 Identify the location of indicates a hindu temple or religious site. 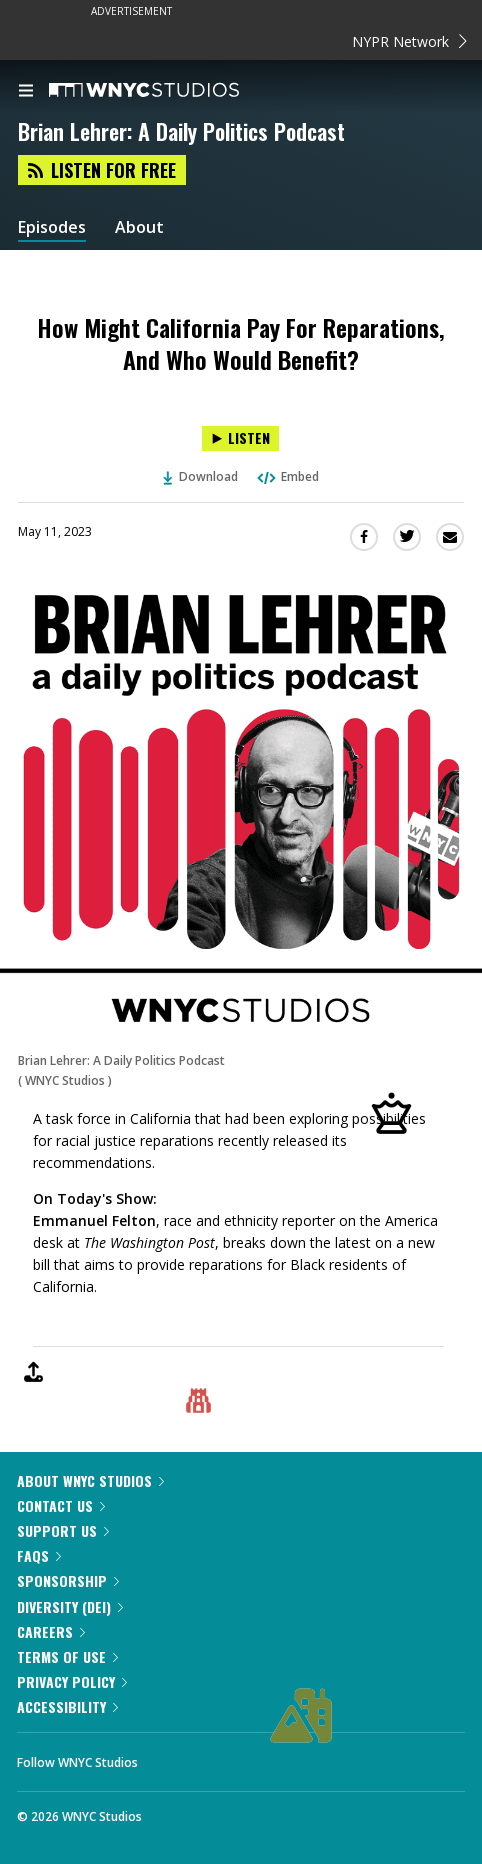
(198, 1400).